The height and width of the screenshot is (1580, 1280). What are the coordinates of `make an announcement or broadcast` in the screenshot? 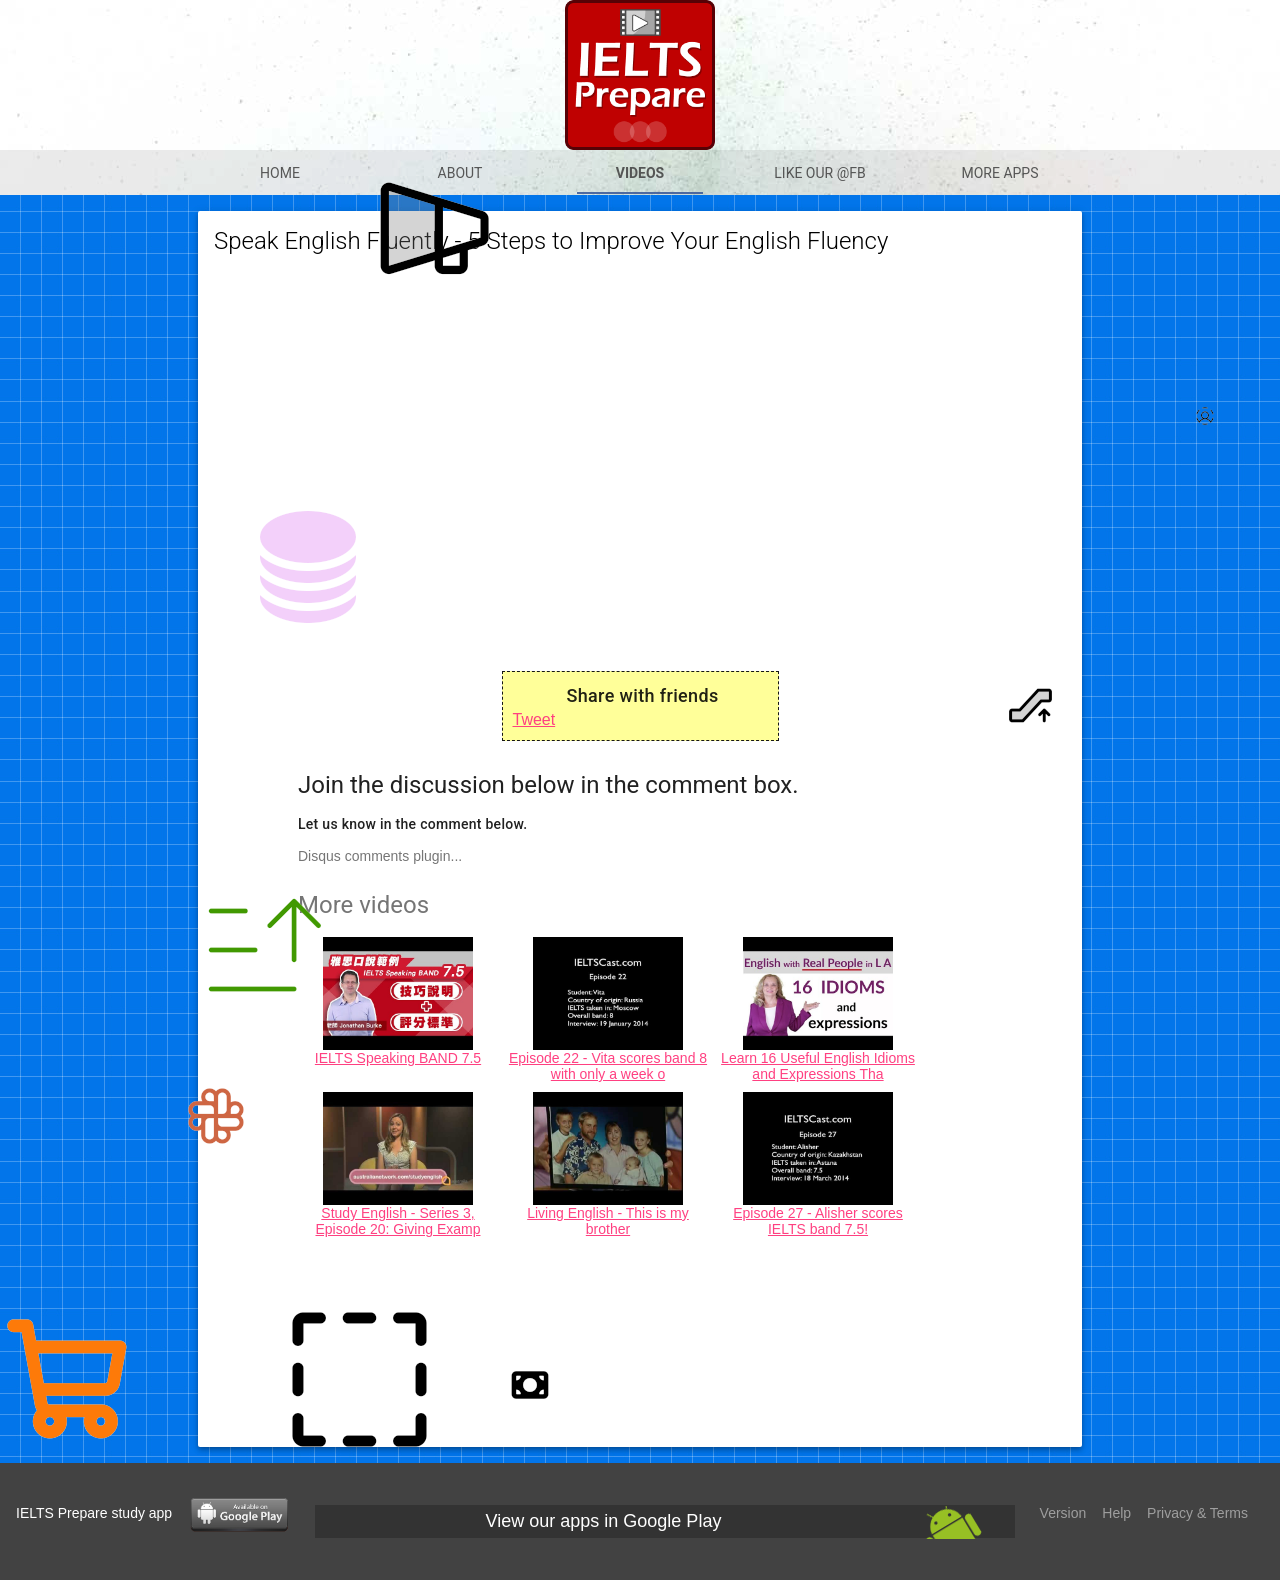 It's located at (430, 232).